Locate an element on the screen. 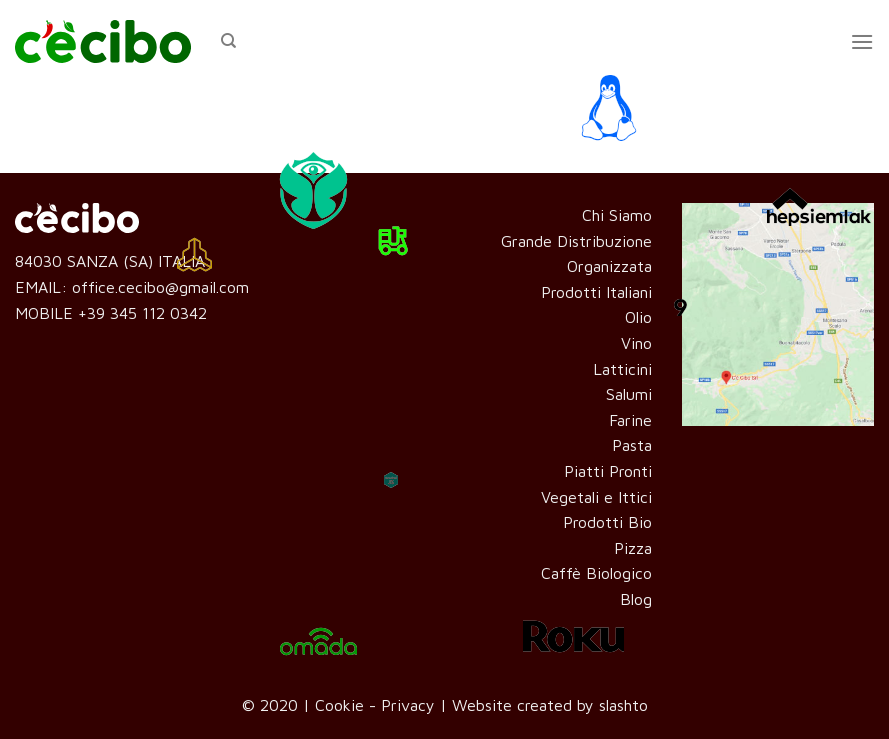 This screenshot has height=739, width=889. omada cloud logo is located at coordinates (318, 641).